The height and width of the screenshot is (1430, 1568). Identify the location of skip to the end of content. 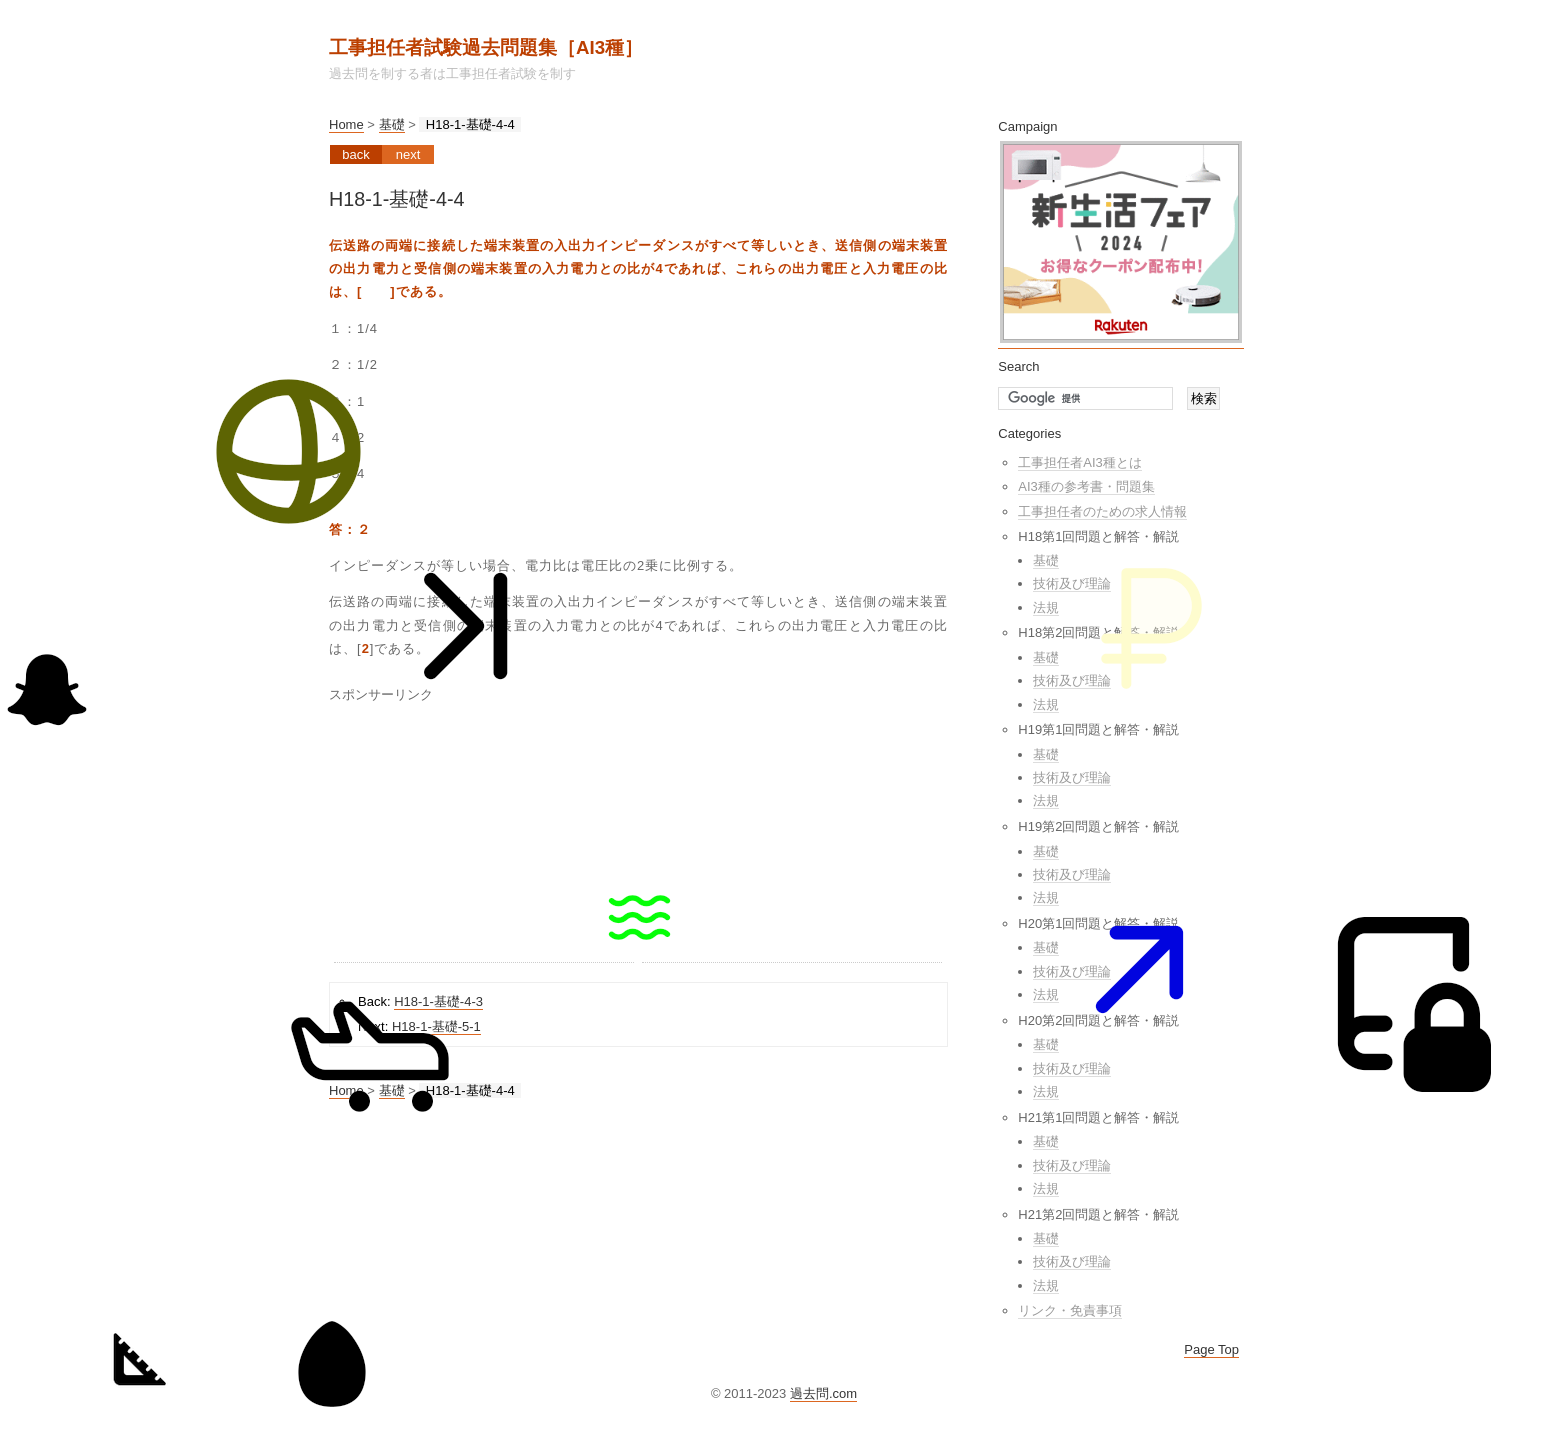
(468, 626).